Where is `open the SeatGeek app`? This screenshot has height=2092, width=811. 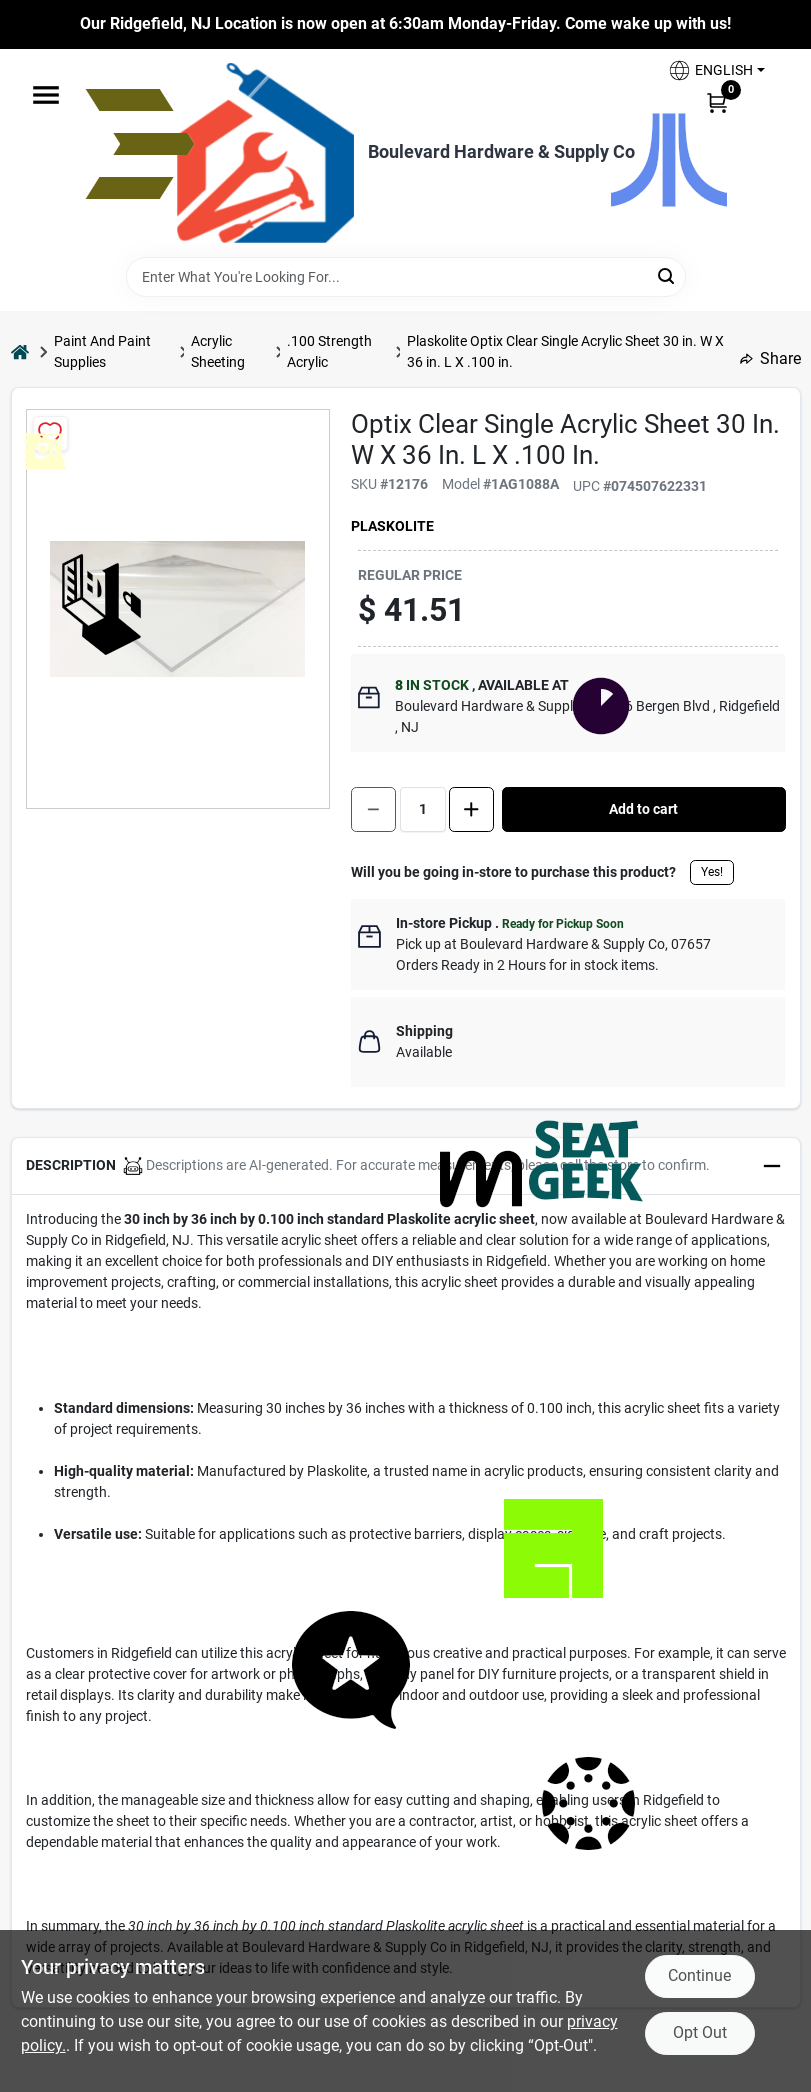 open the SeatGeek app is located at coordinates (586, 1161).